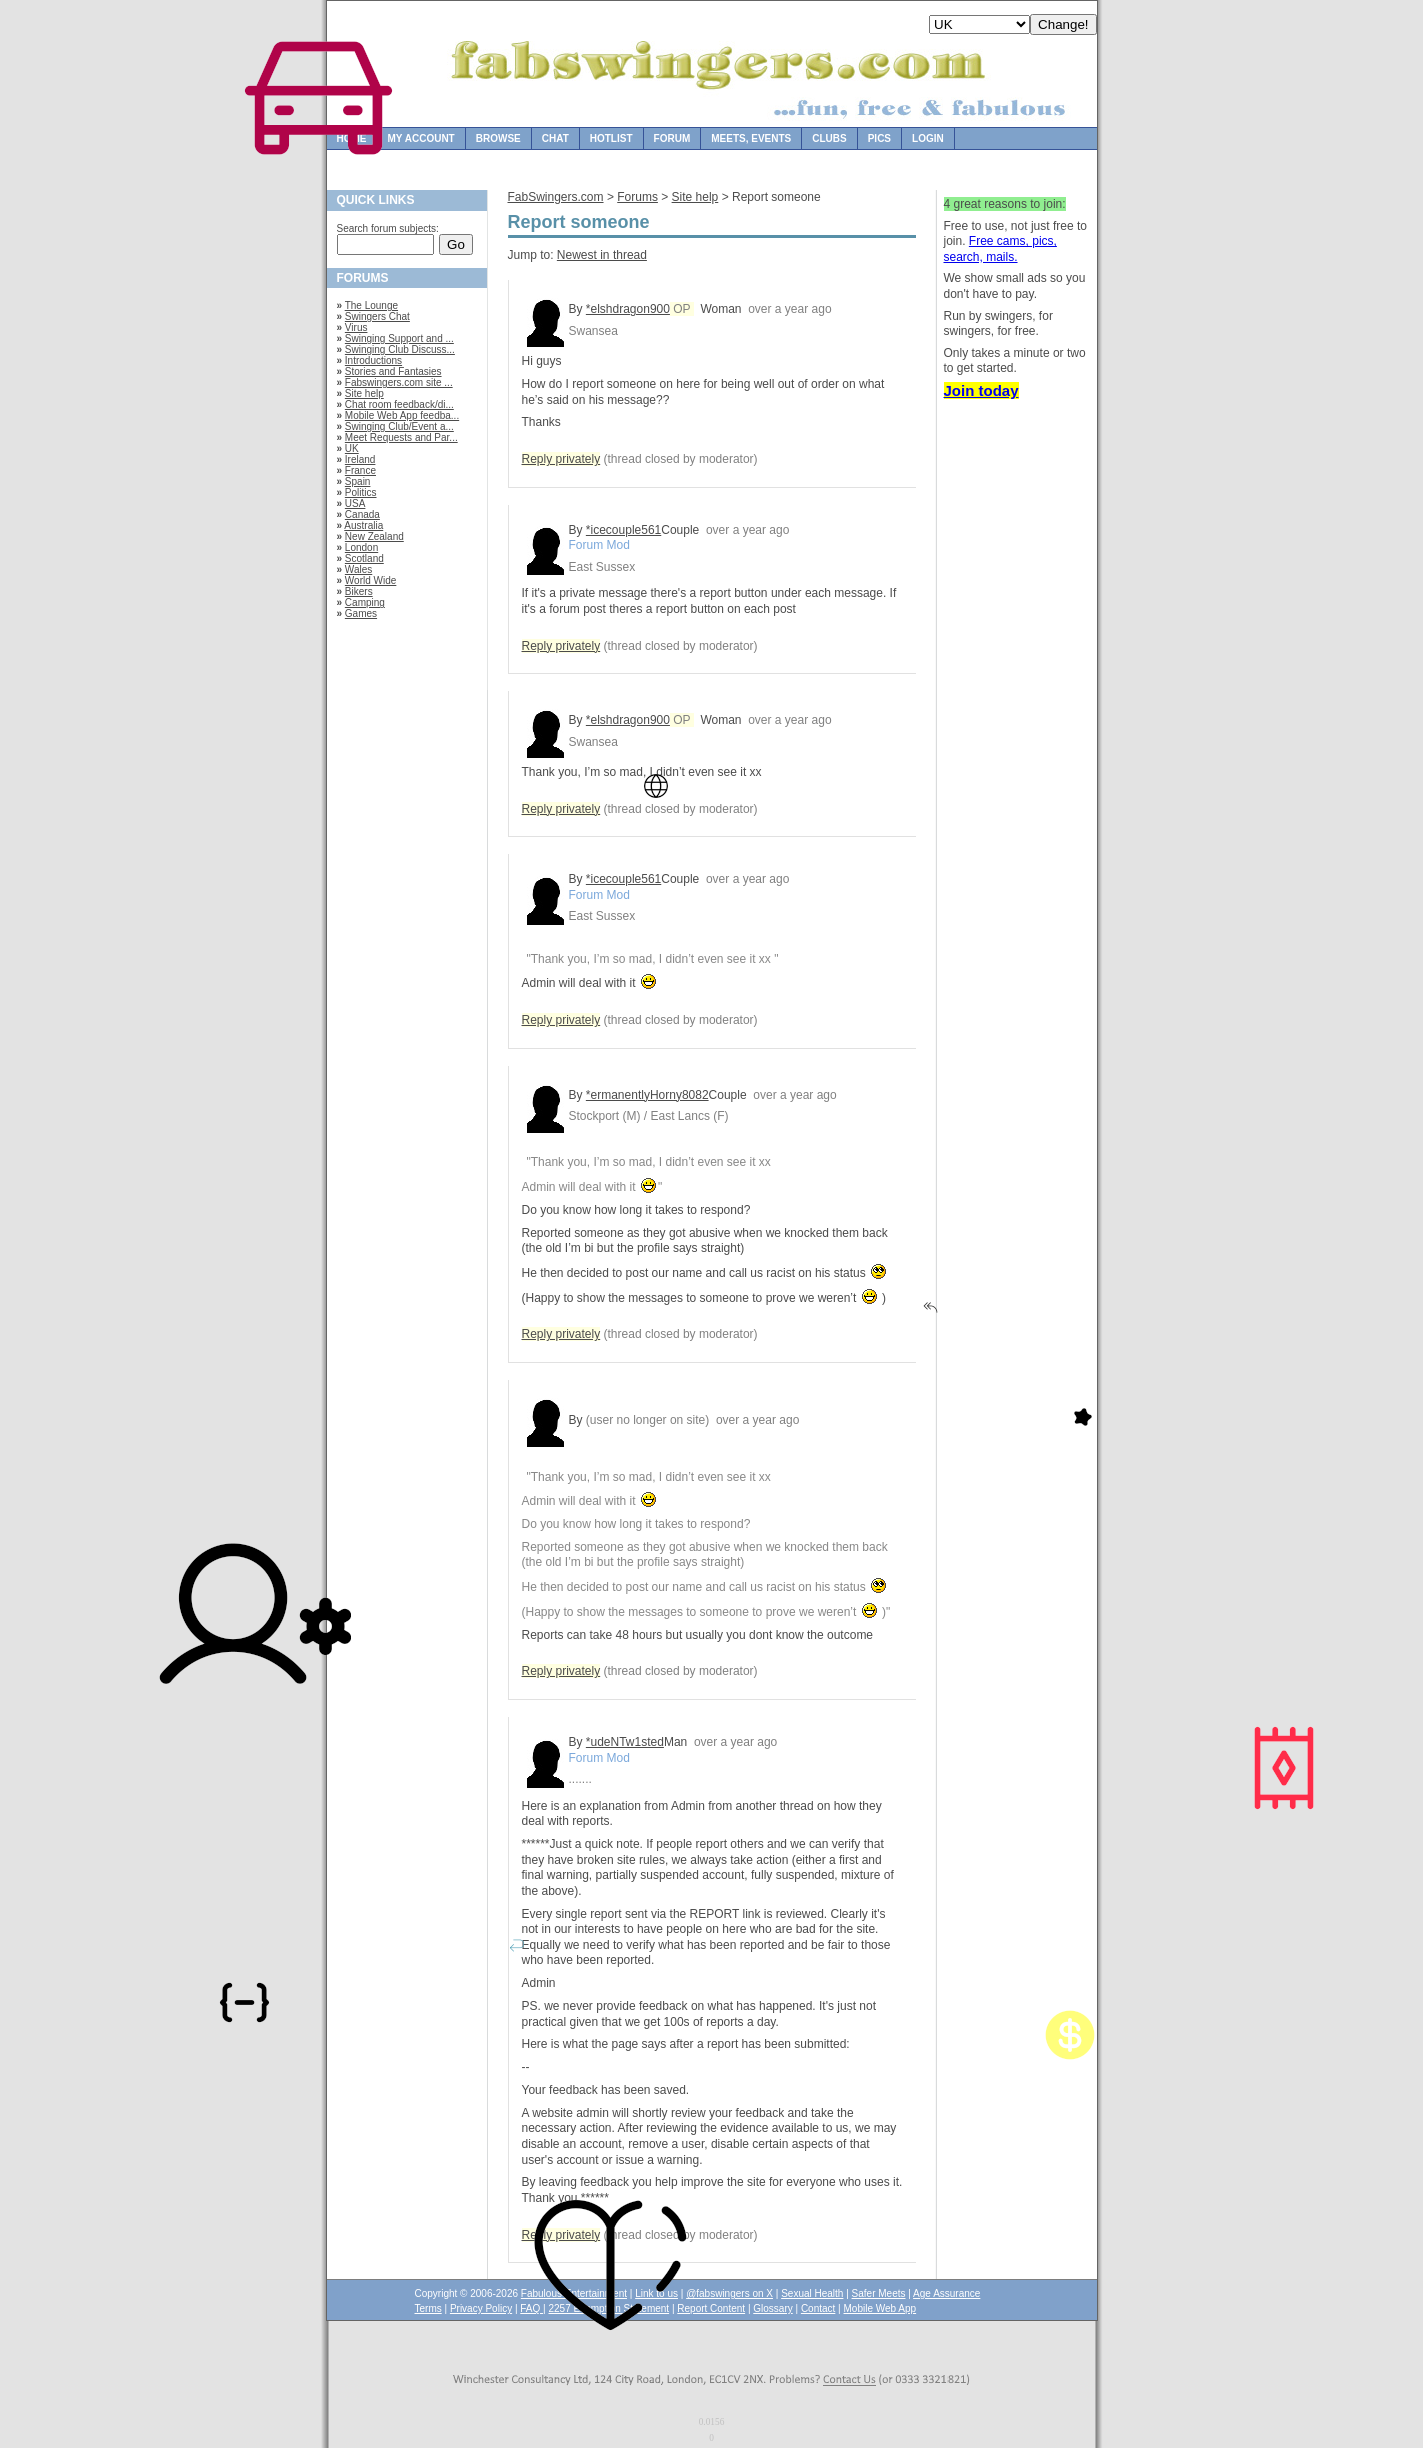 This screenshot has height=2448, width=1423. I want to click on indicates partial like or favorite status, so click(610, 2259).